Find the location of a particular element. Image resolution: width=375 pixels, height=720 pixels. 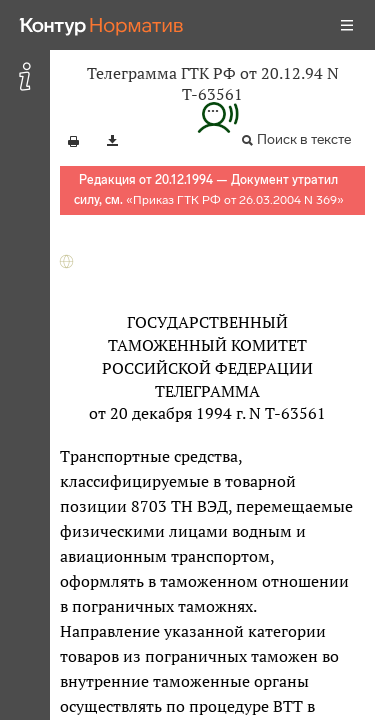

switch to global or worldwide view is located at coordinates (66, 261).